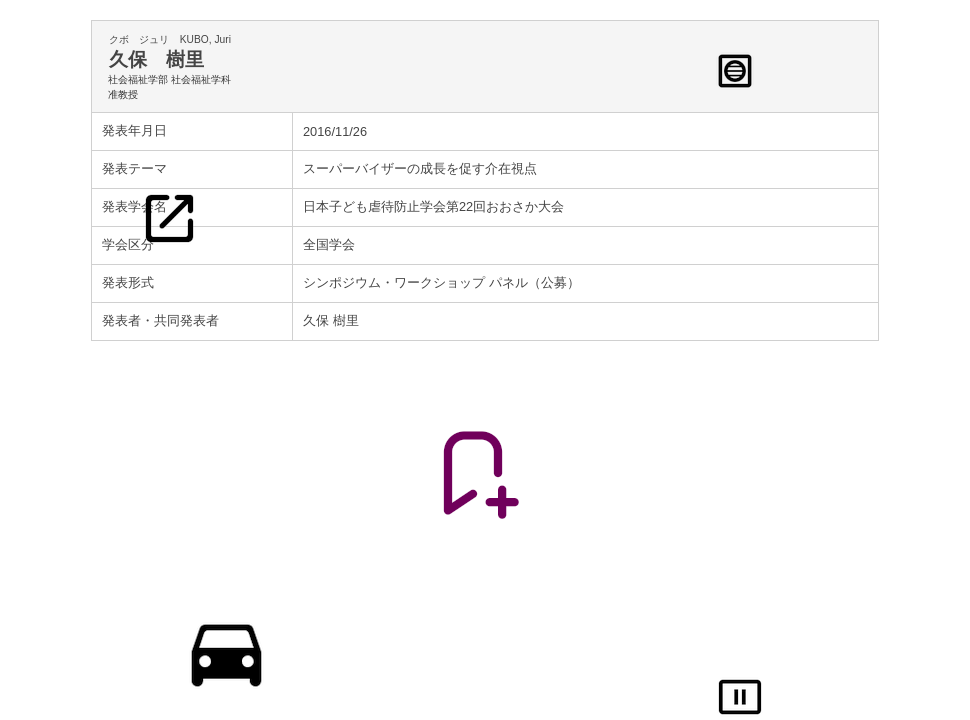 The width and height of the screenshot is (970, 720). Describe the element at coordinates (169, 218) in the screenshot. I see `open link in a new tab or window` at that location.